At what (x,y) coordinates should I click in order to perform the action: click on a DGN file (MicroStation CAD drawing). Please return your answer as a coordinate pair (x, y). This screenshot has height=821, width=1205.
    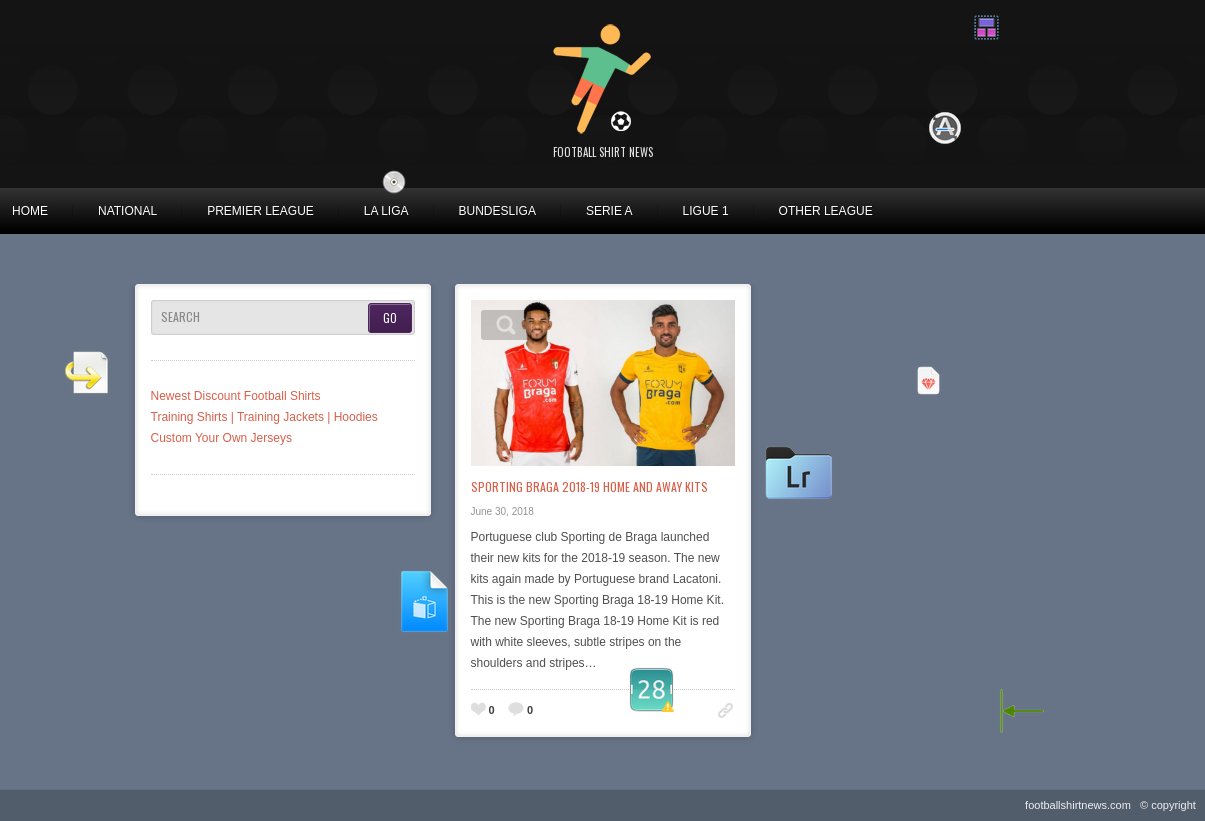
    Looking at the image, I should click on (424, 602).